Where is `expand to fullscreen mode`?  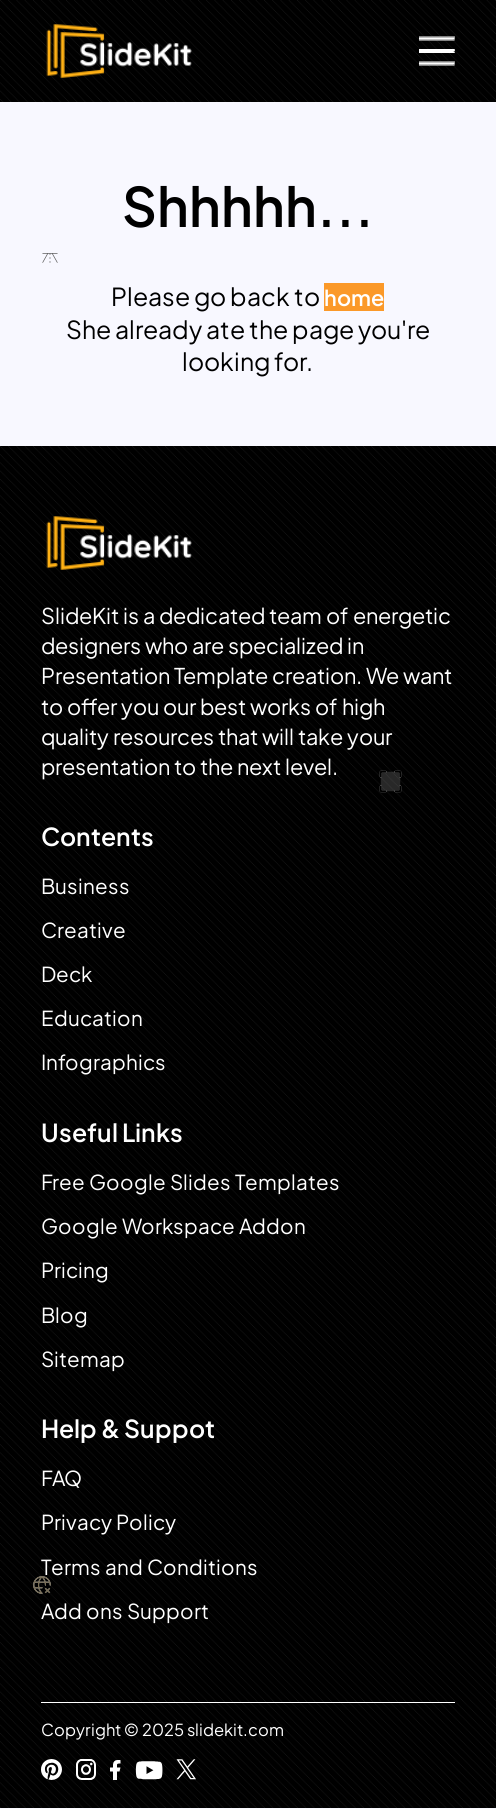
expand to fullscreen mode is located at coordinates (390, 781).